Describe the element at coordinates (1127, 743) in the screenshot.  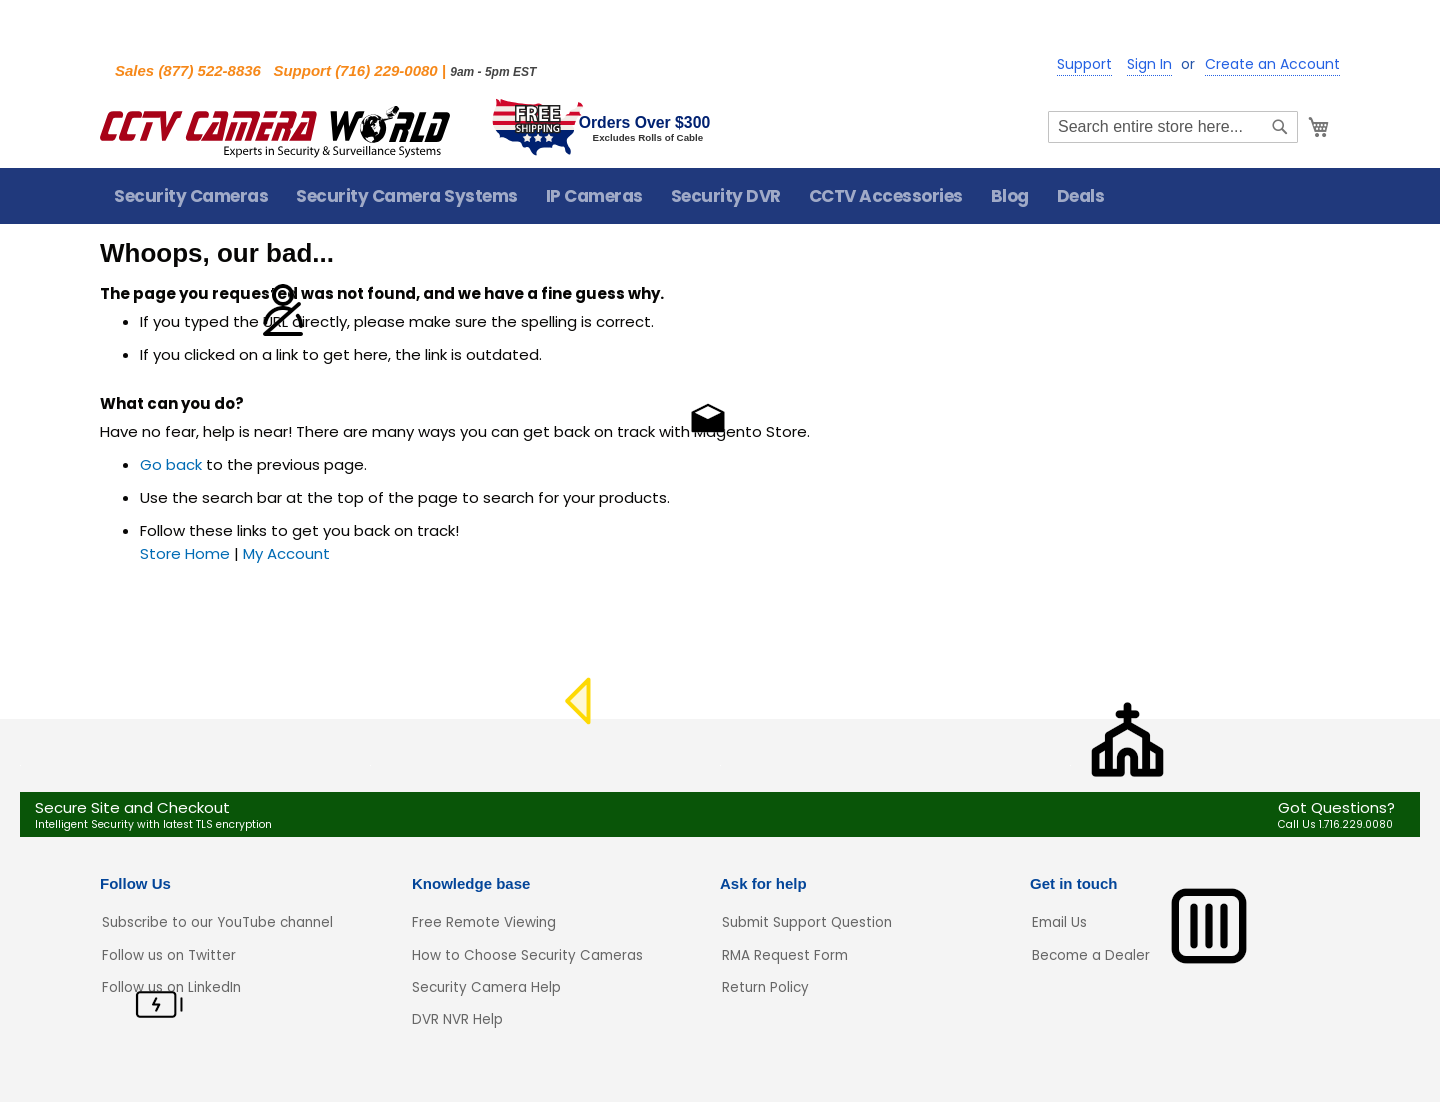
I see `view nearby churches or places of worship` at that location.